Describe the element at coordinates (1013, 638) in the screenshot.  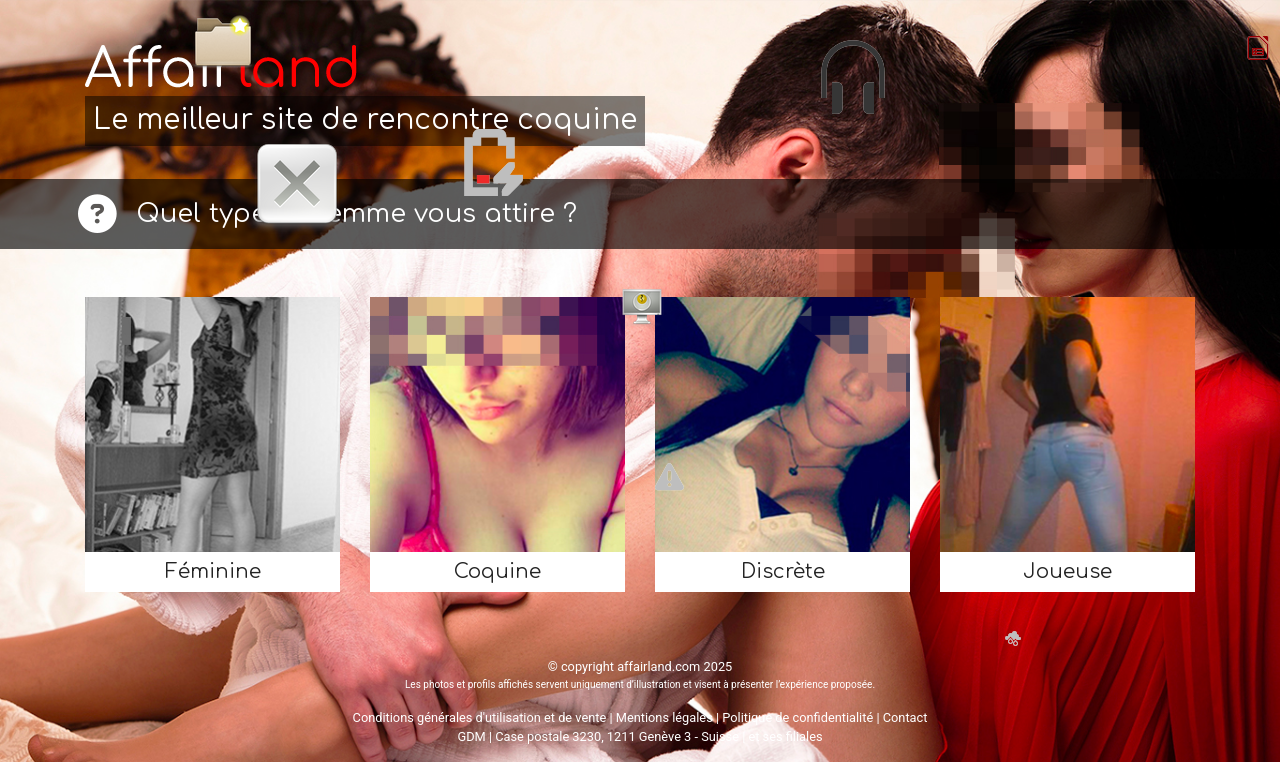
I see `indicates scattered showers or light rain conditions` at that location.